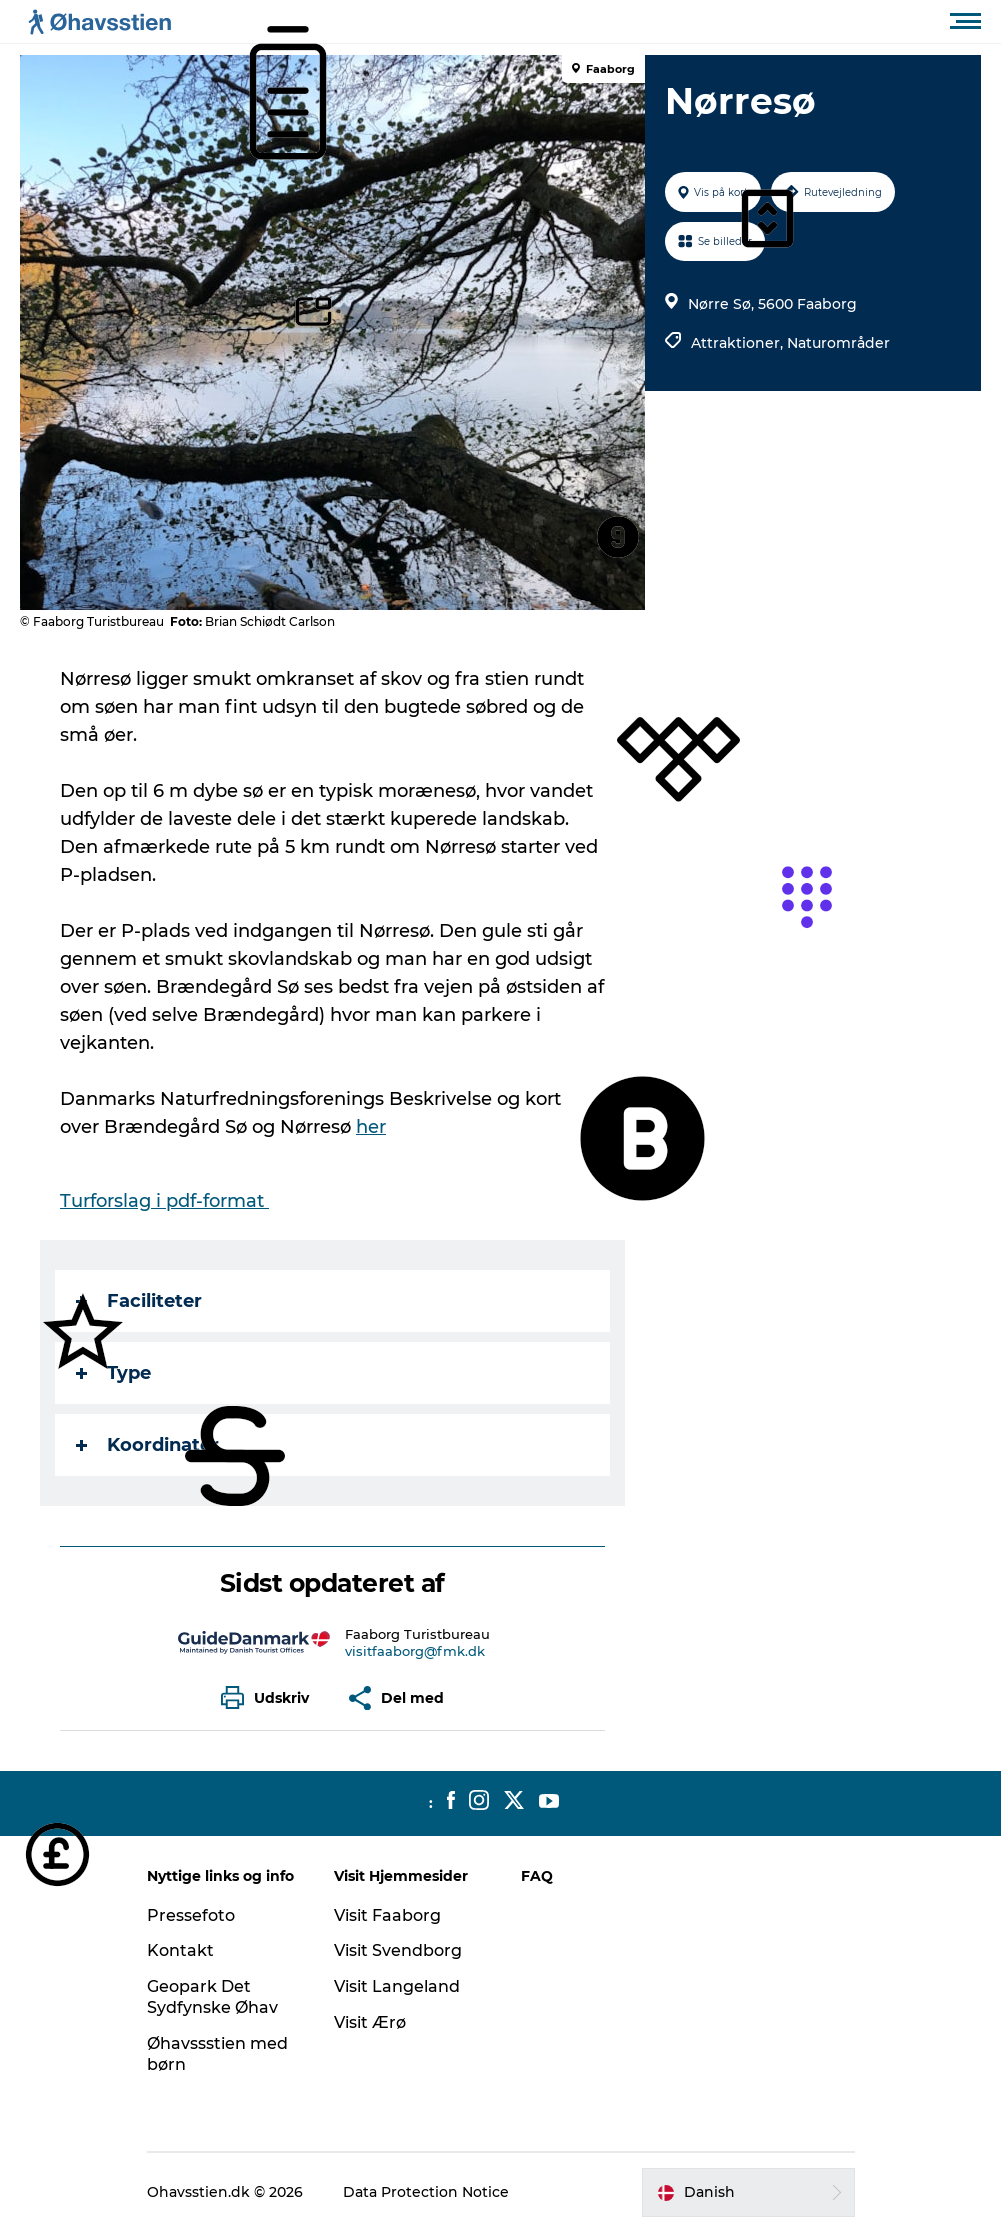 Image resolution: width=1001 pixels, height=2232 pixels. I want to click on indicates item number 9 in a numbered list or sequence, so click(618, 537).